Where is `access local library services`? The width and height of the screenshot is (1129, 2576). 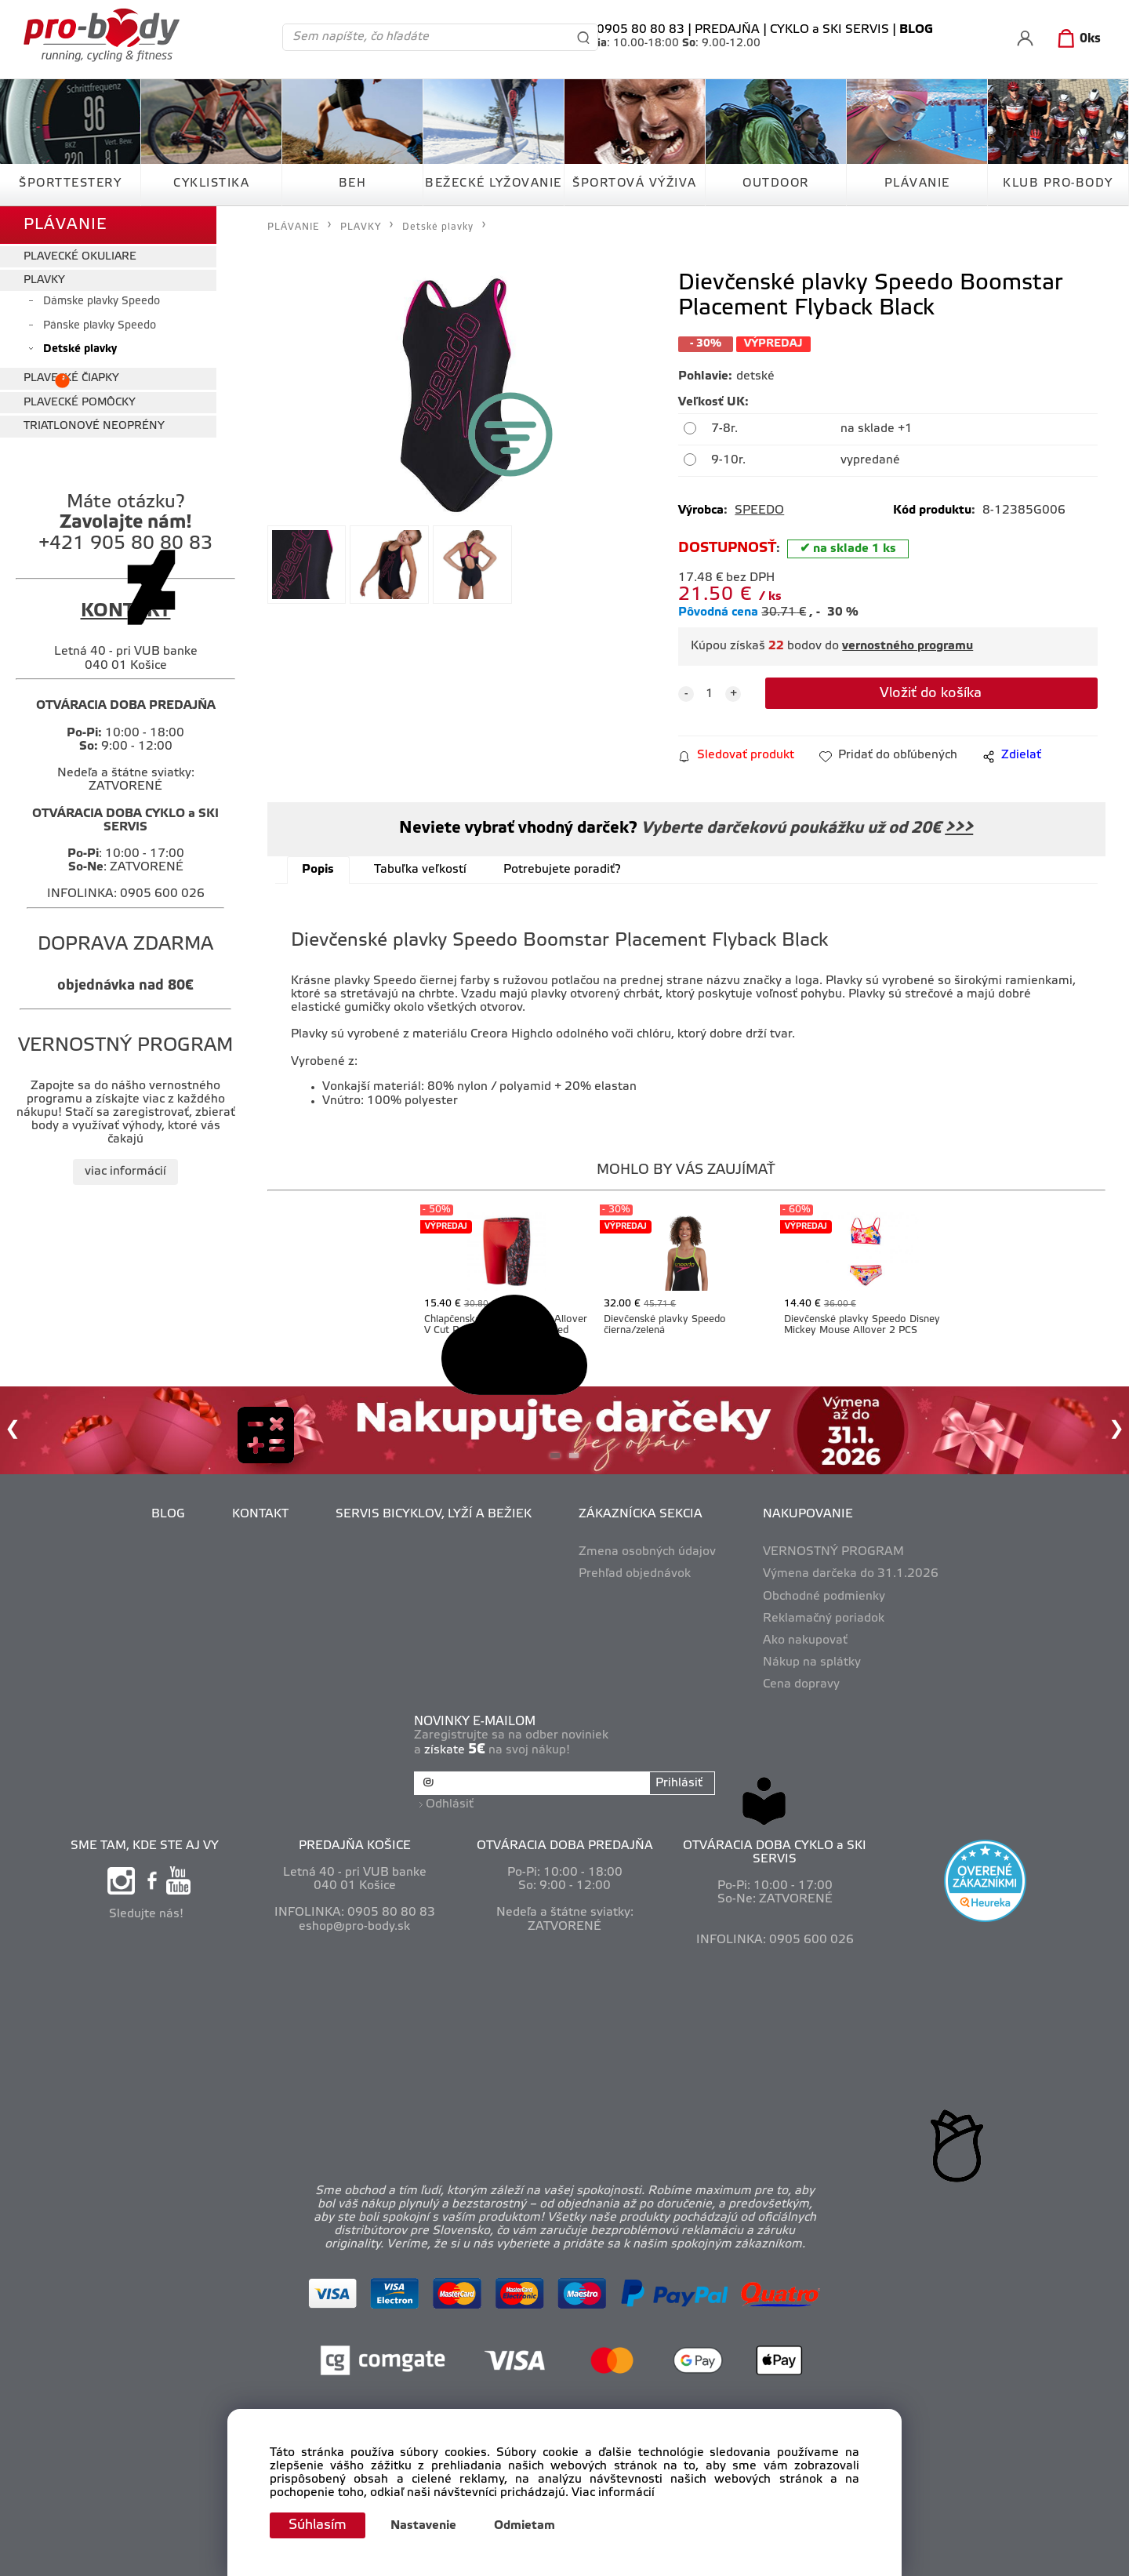
access local library services is located at coordinates (764, 1800).